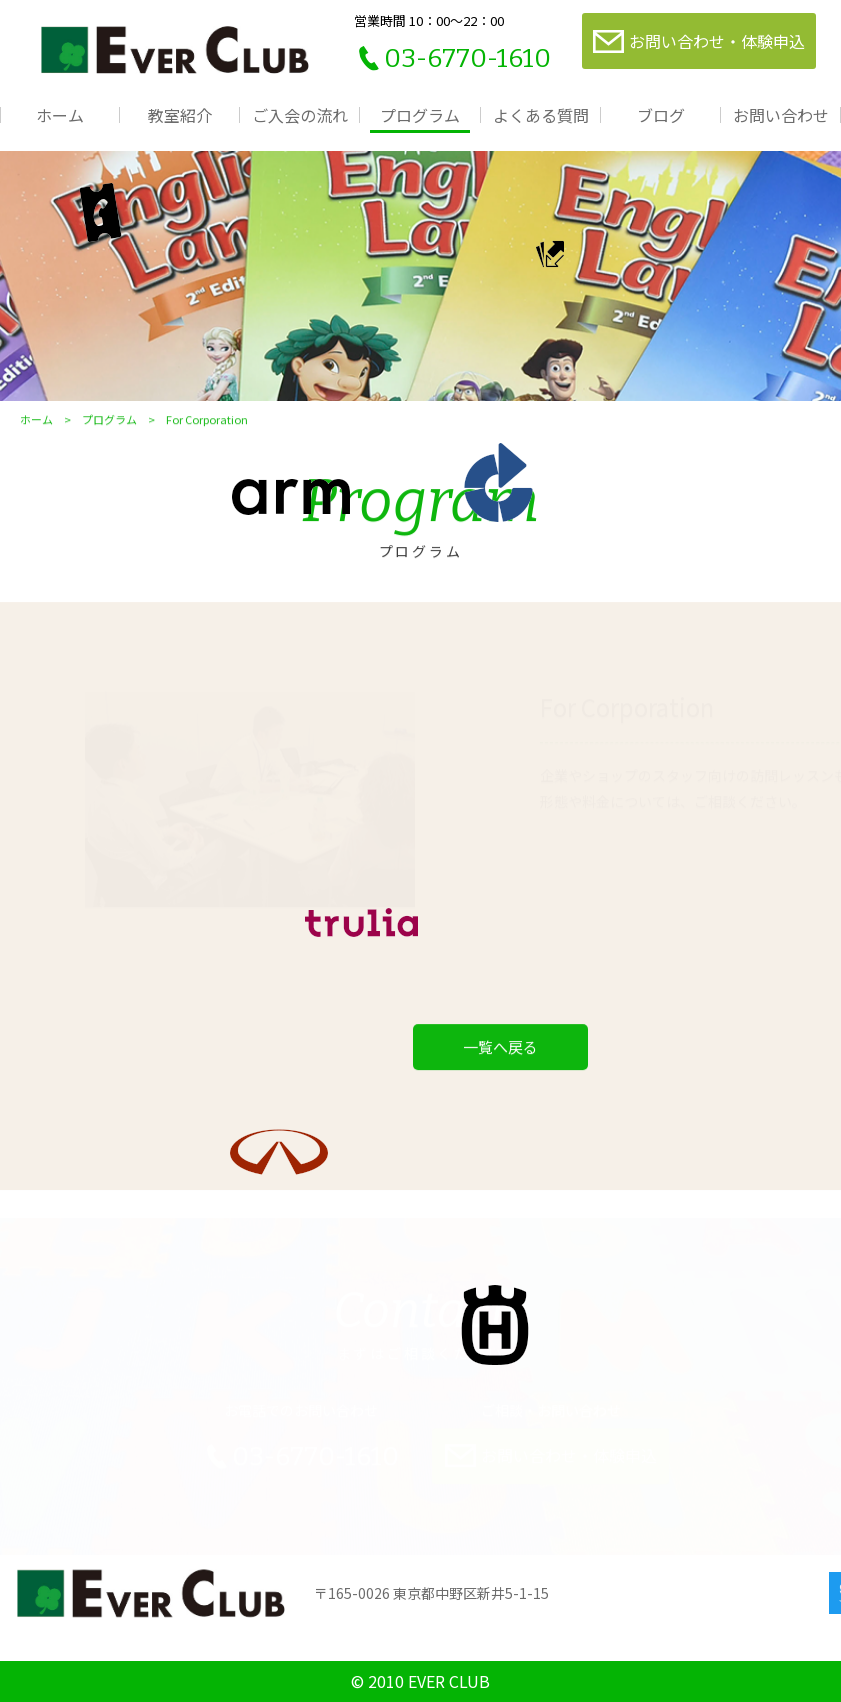  Describe the element at coordinates (550, 254) in the screenshot. I see `visit cardmarket trading card marketplace` at that location.